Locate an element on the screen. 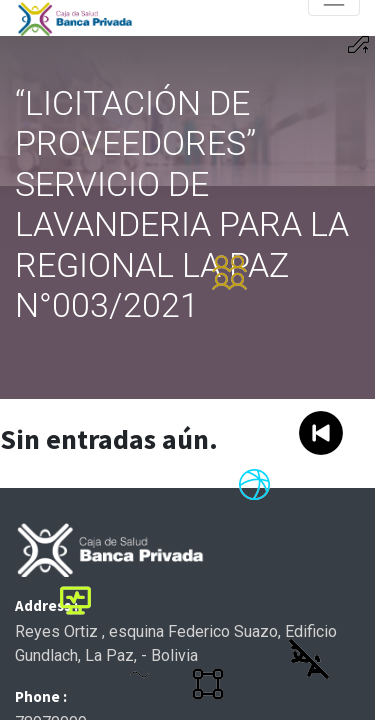 The height and width of the screenshot is (720, 375). indicates an approximate or estimated value is located at coordinates (139, 674).